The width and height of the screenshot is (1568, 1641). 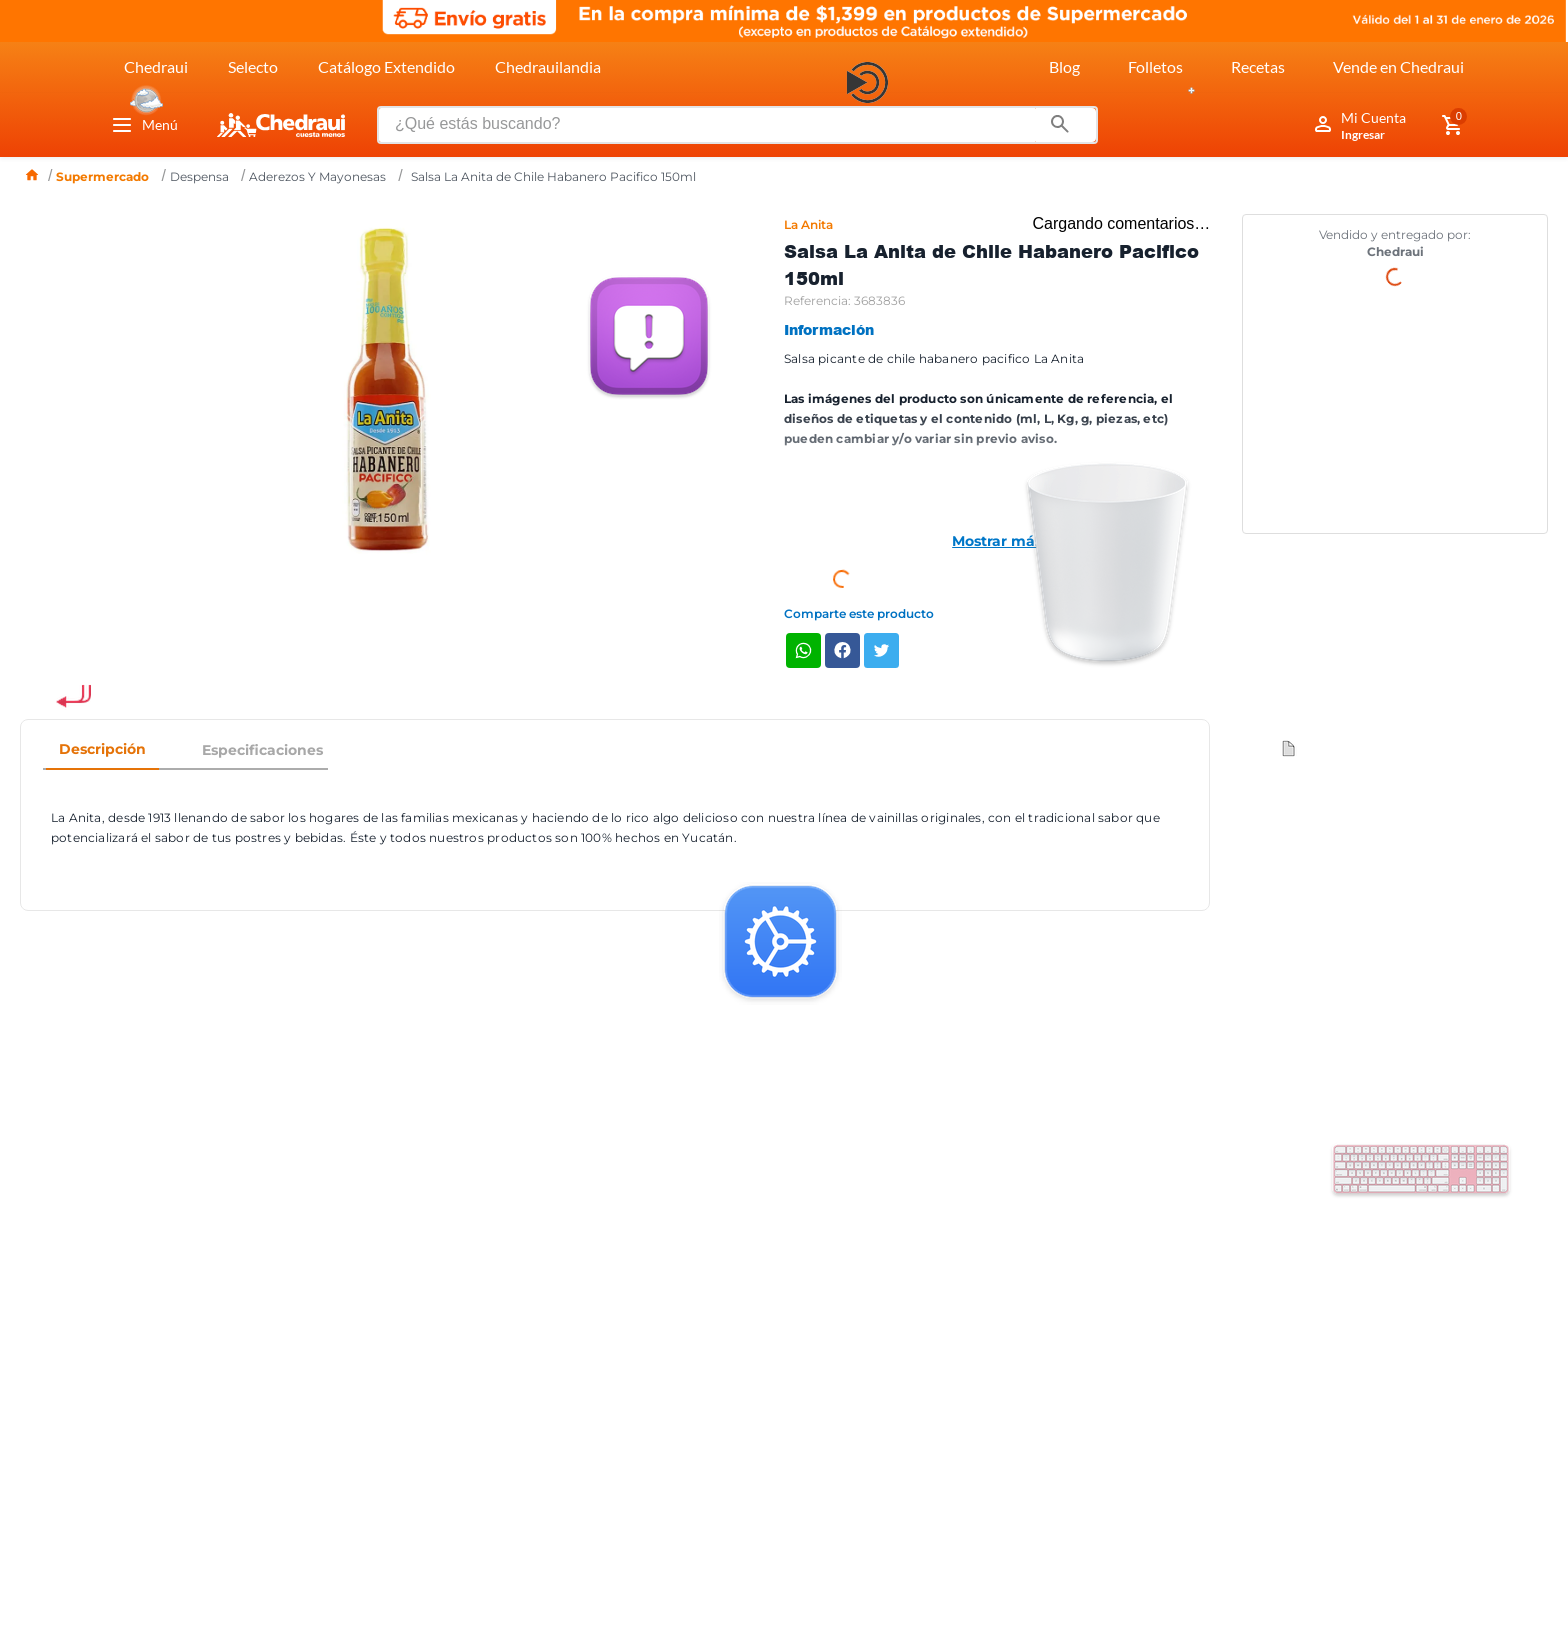 What do you see at coordinates (146, 100) in the screenshot?
I see `indicates partly cloudy conditions at night` at bounding box center [146, 100].